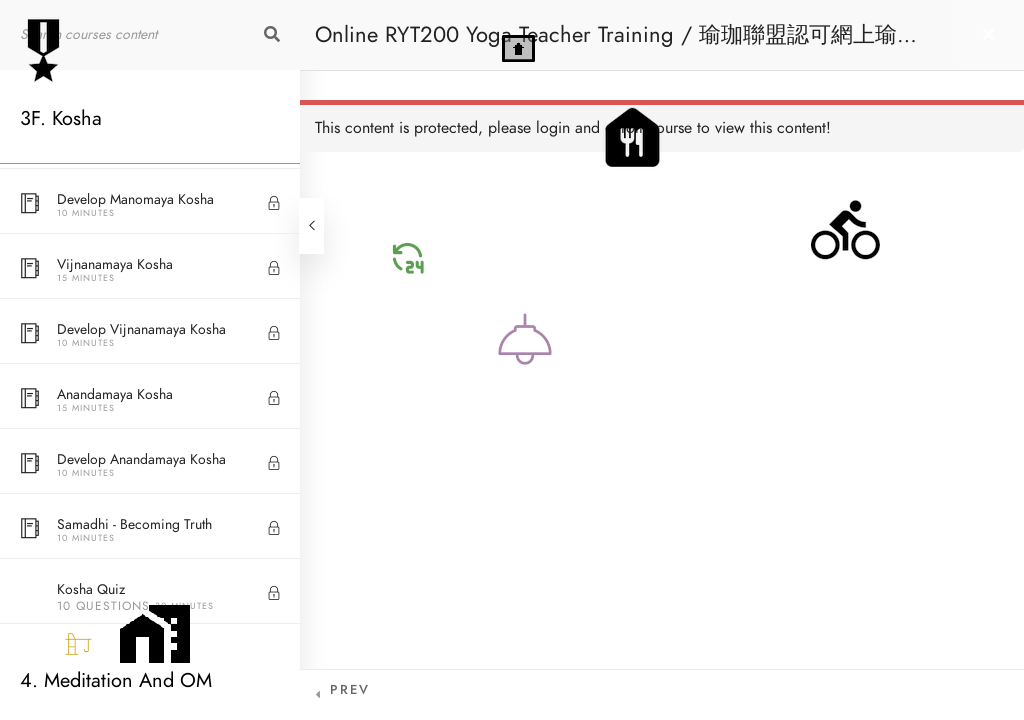  What do you see at coordinates (518, 48) in the screenshot?
I see `start screen sharing or presentation mode` at bounding box center [518, 48].